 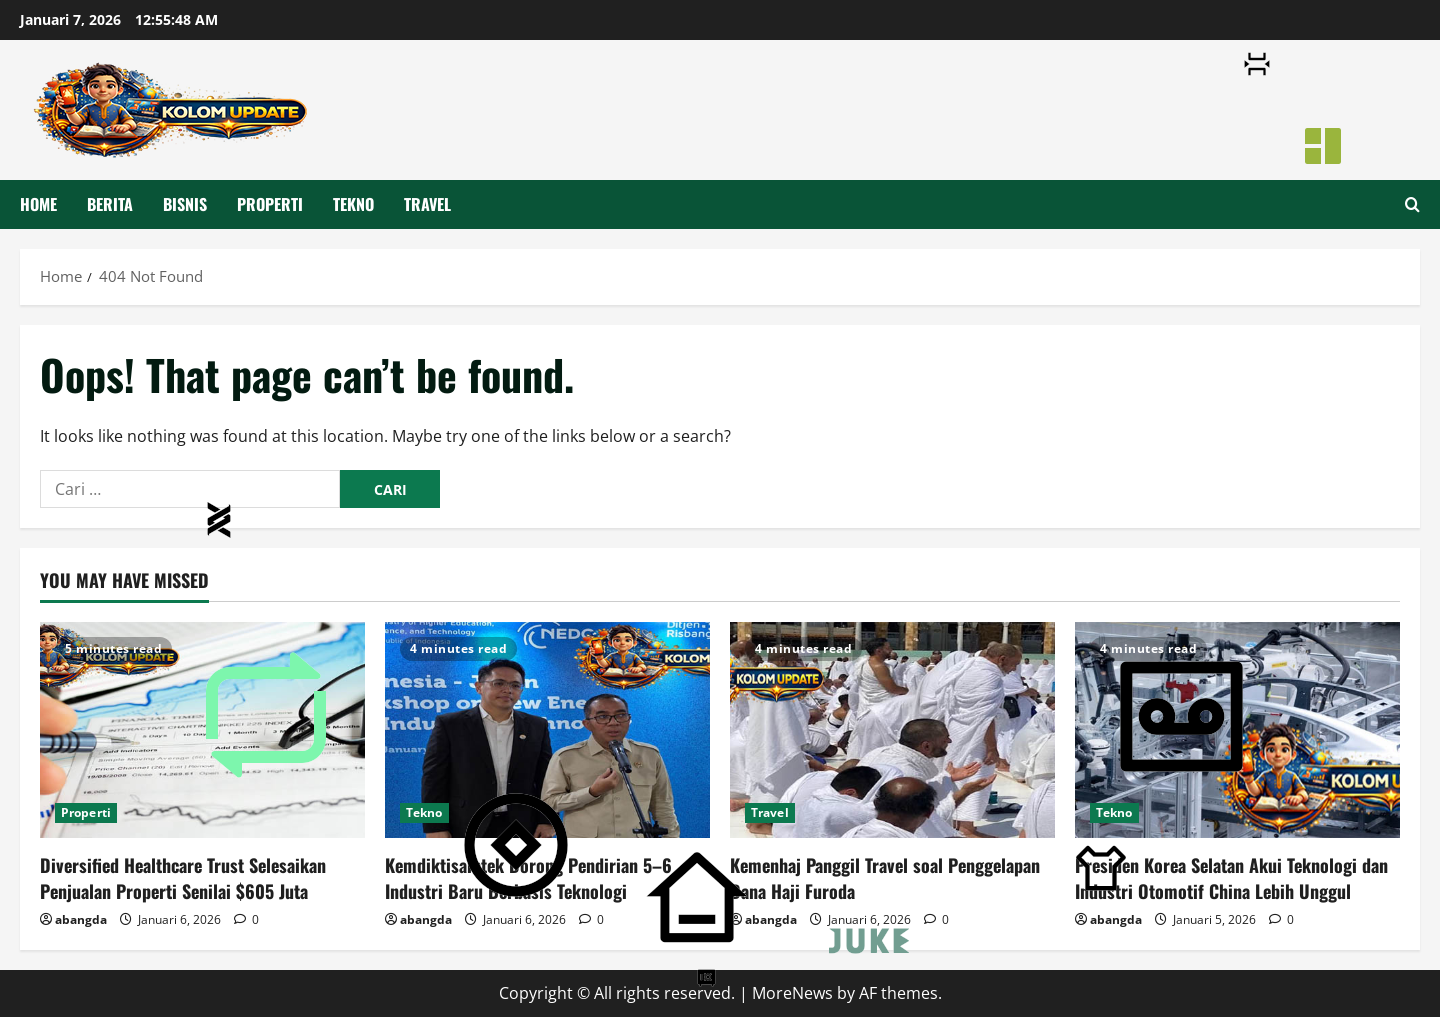 I want to click on helix brand logo, so click(x=219, y=520).